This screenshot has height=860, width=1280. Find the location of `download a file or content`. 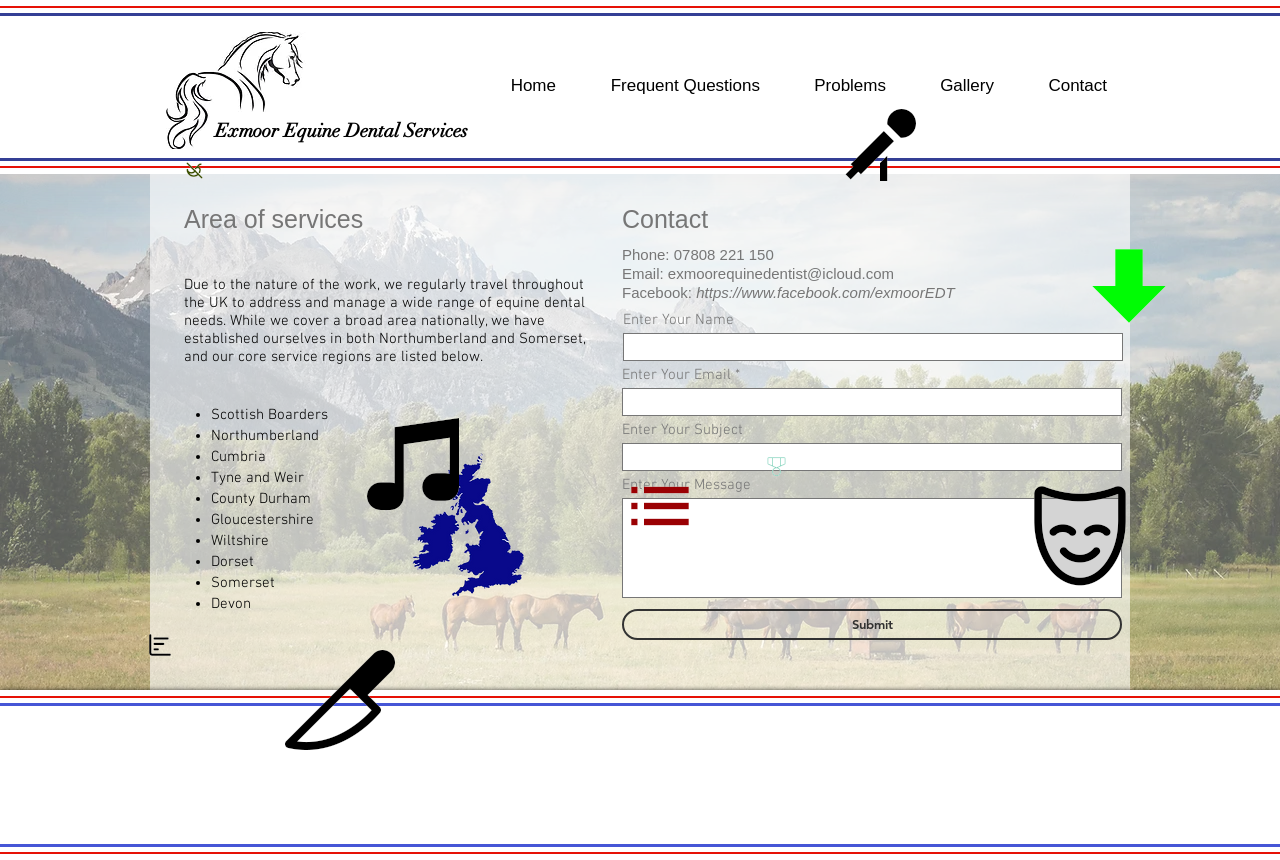

download a file or content is located at coordinates (1129, 286).